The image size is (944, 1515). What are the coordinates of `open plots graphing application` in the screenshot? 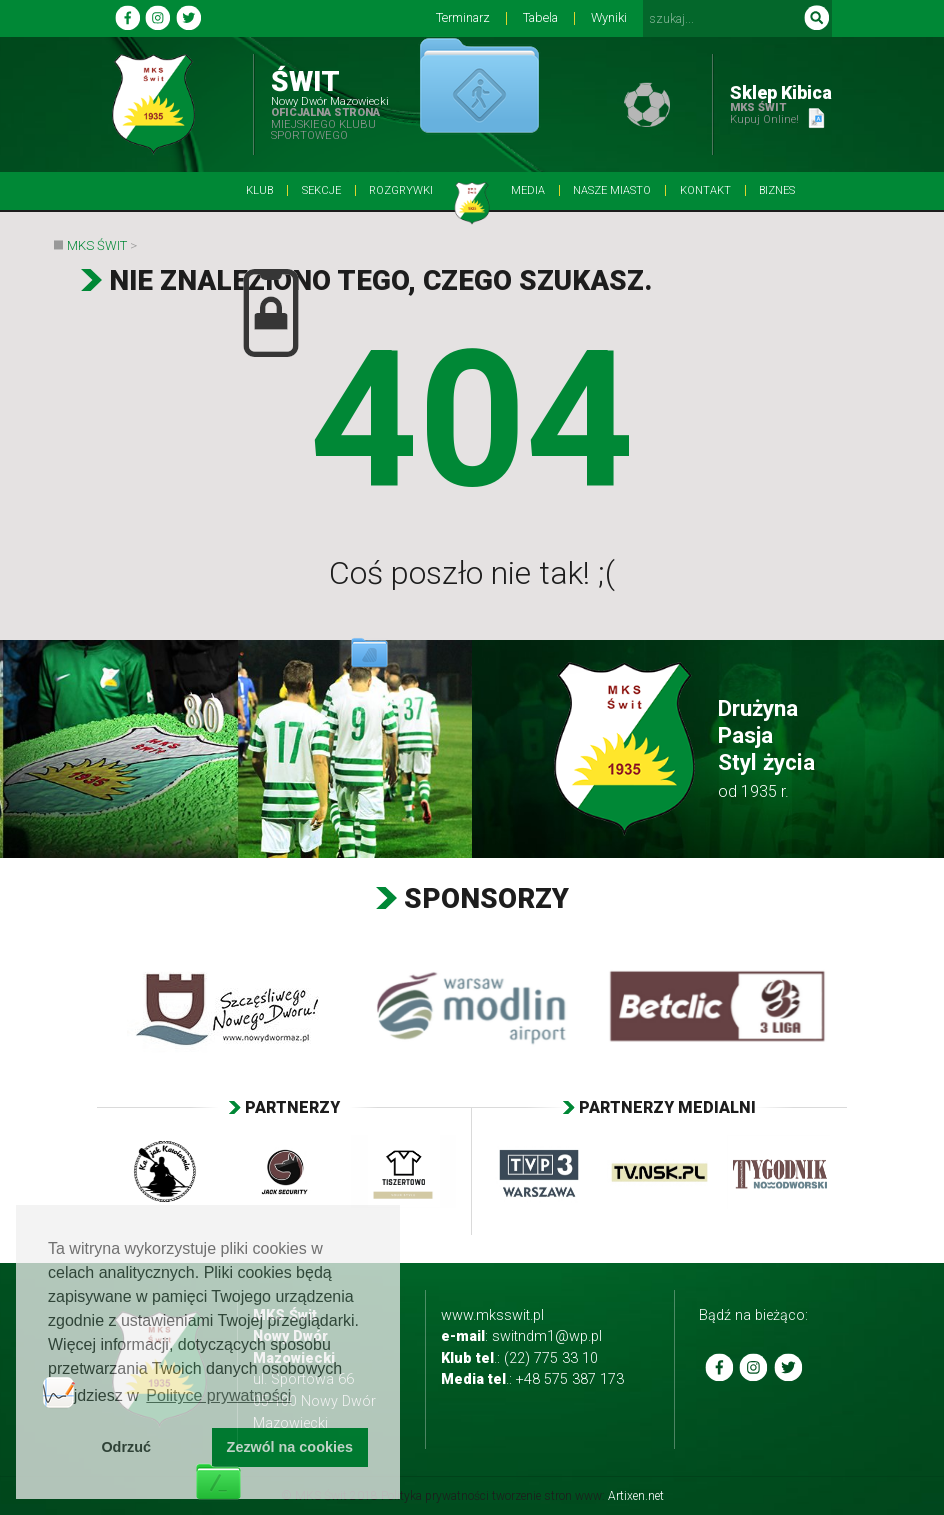 It's located at (58, 1392).